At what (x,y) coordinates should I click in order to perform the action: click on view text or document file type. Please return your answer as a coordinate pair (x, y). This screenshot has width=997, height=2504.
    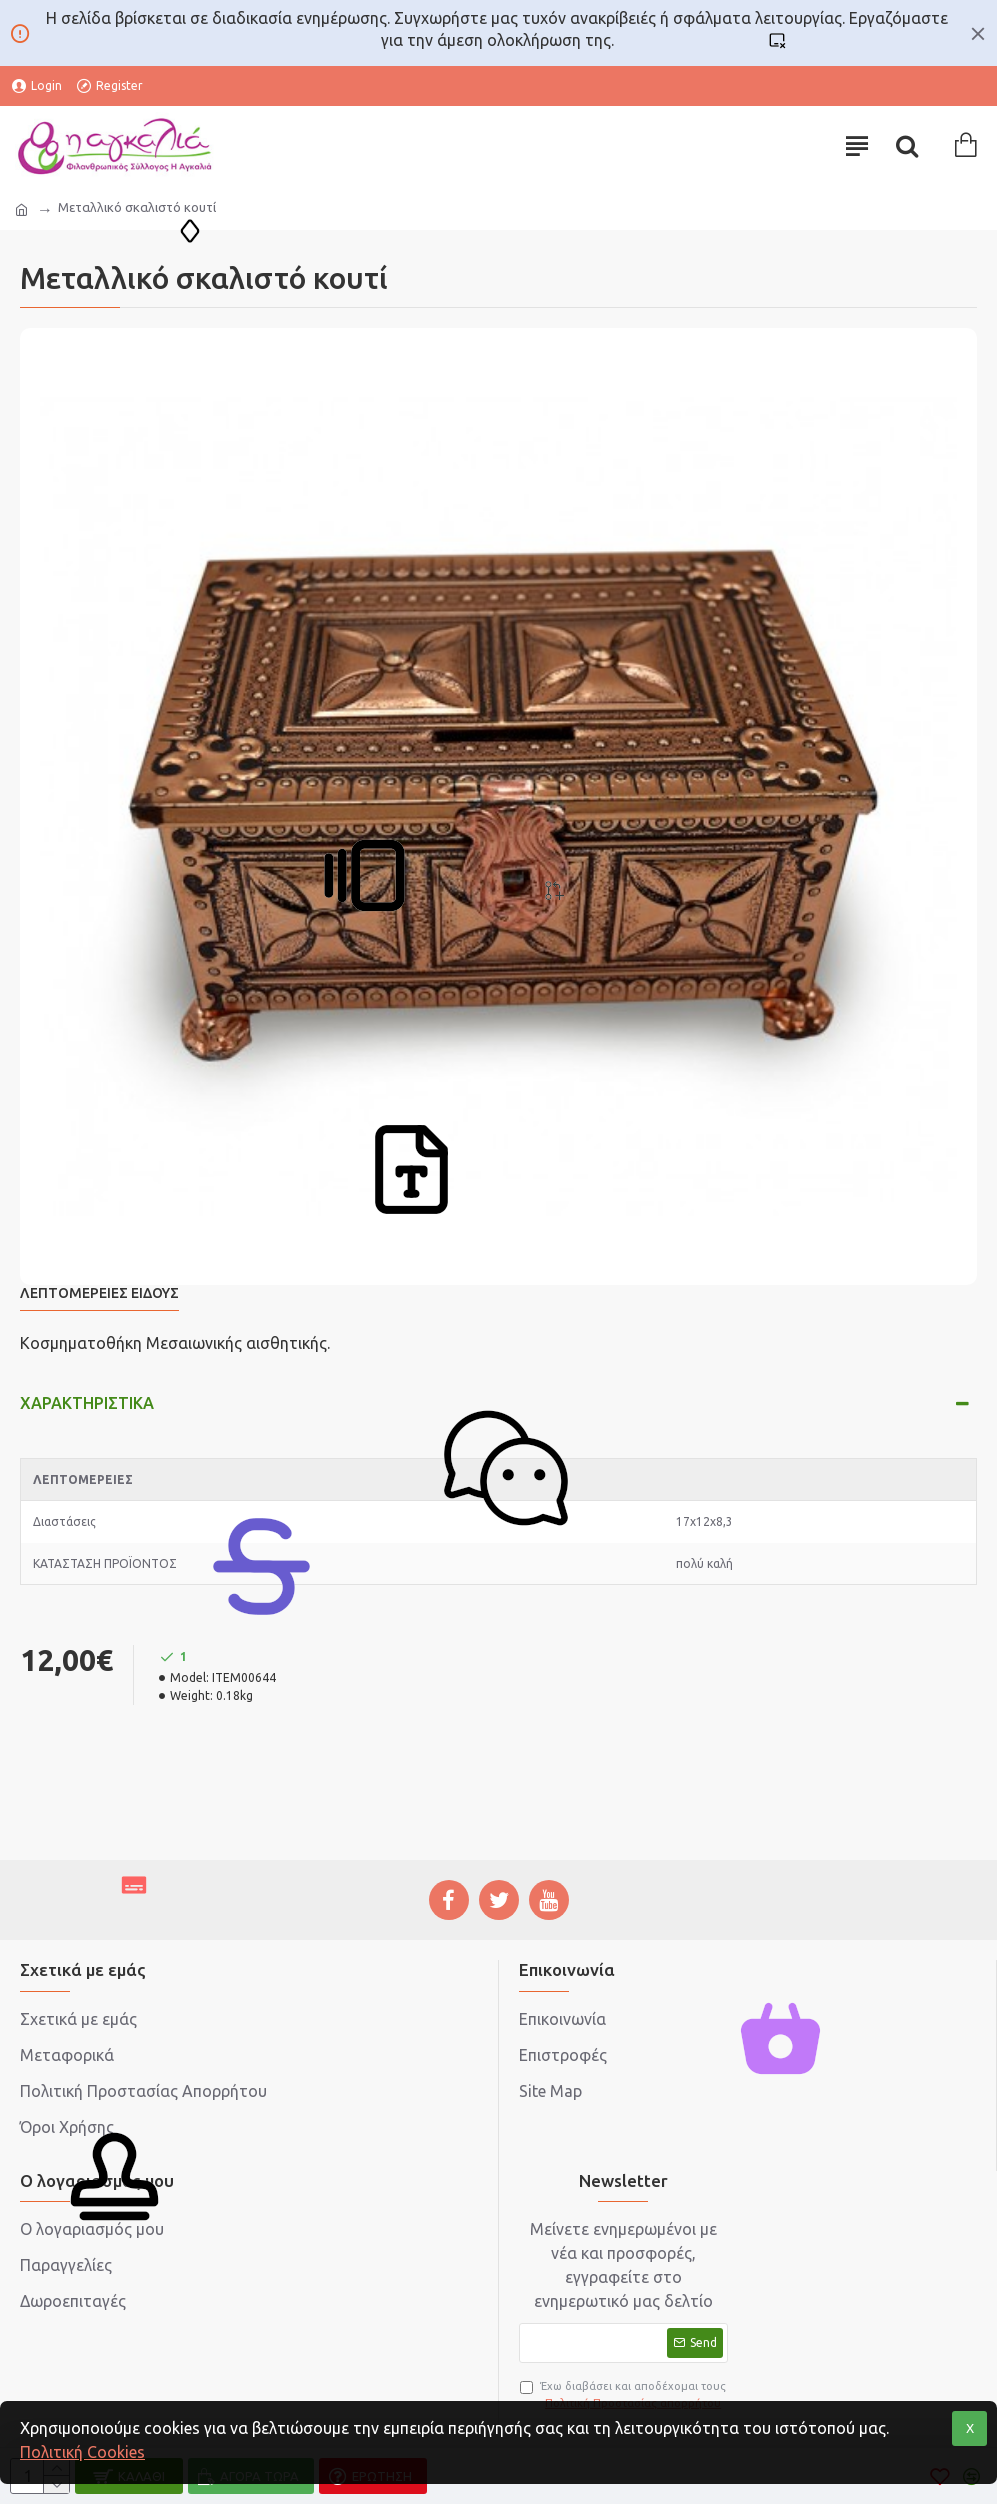
    Looking at the image, I should click on (411, 1169).